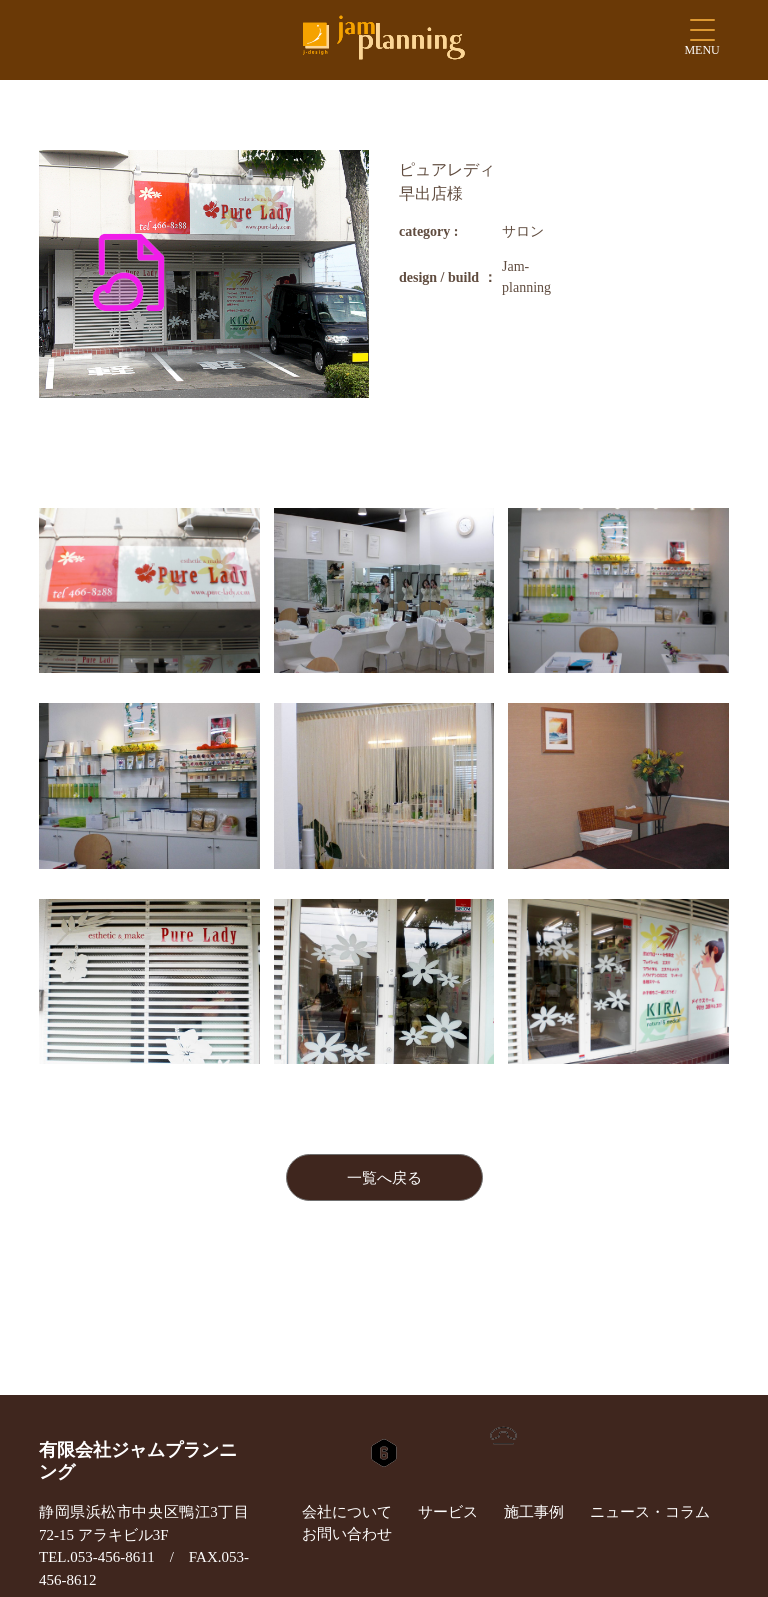 This screenshot has height=1597, width=768. Describe the element at coordinates (503, 1435) in the screenshot. I see `end the current call` at that location.